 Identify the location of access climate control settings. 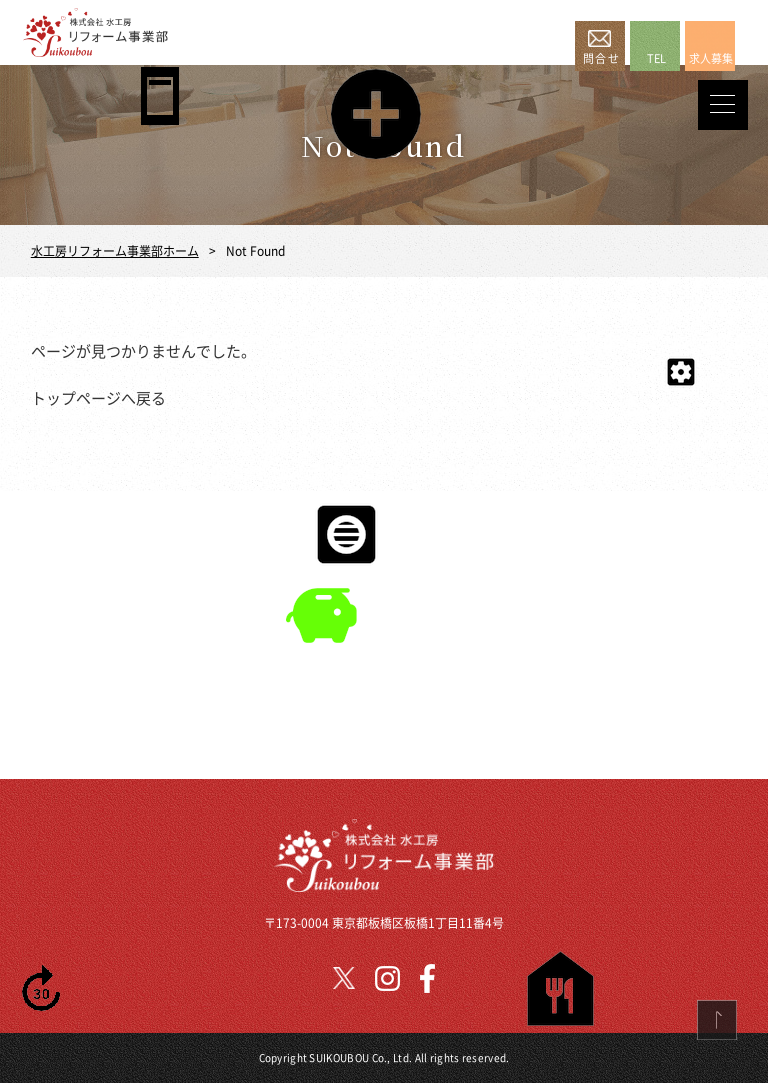
(346, 534).